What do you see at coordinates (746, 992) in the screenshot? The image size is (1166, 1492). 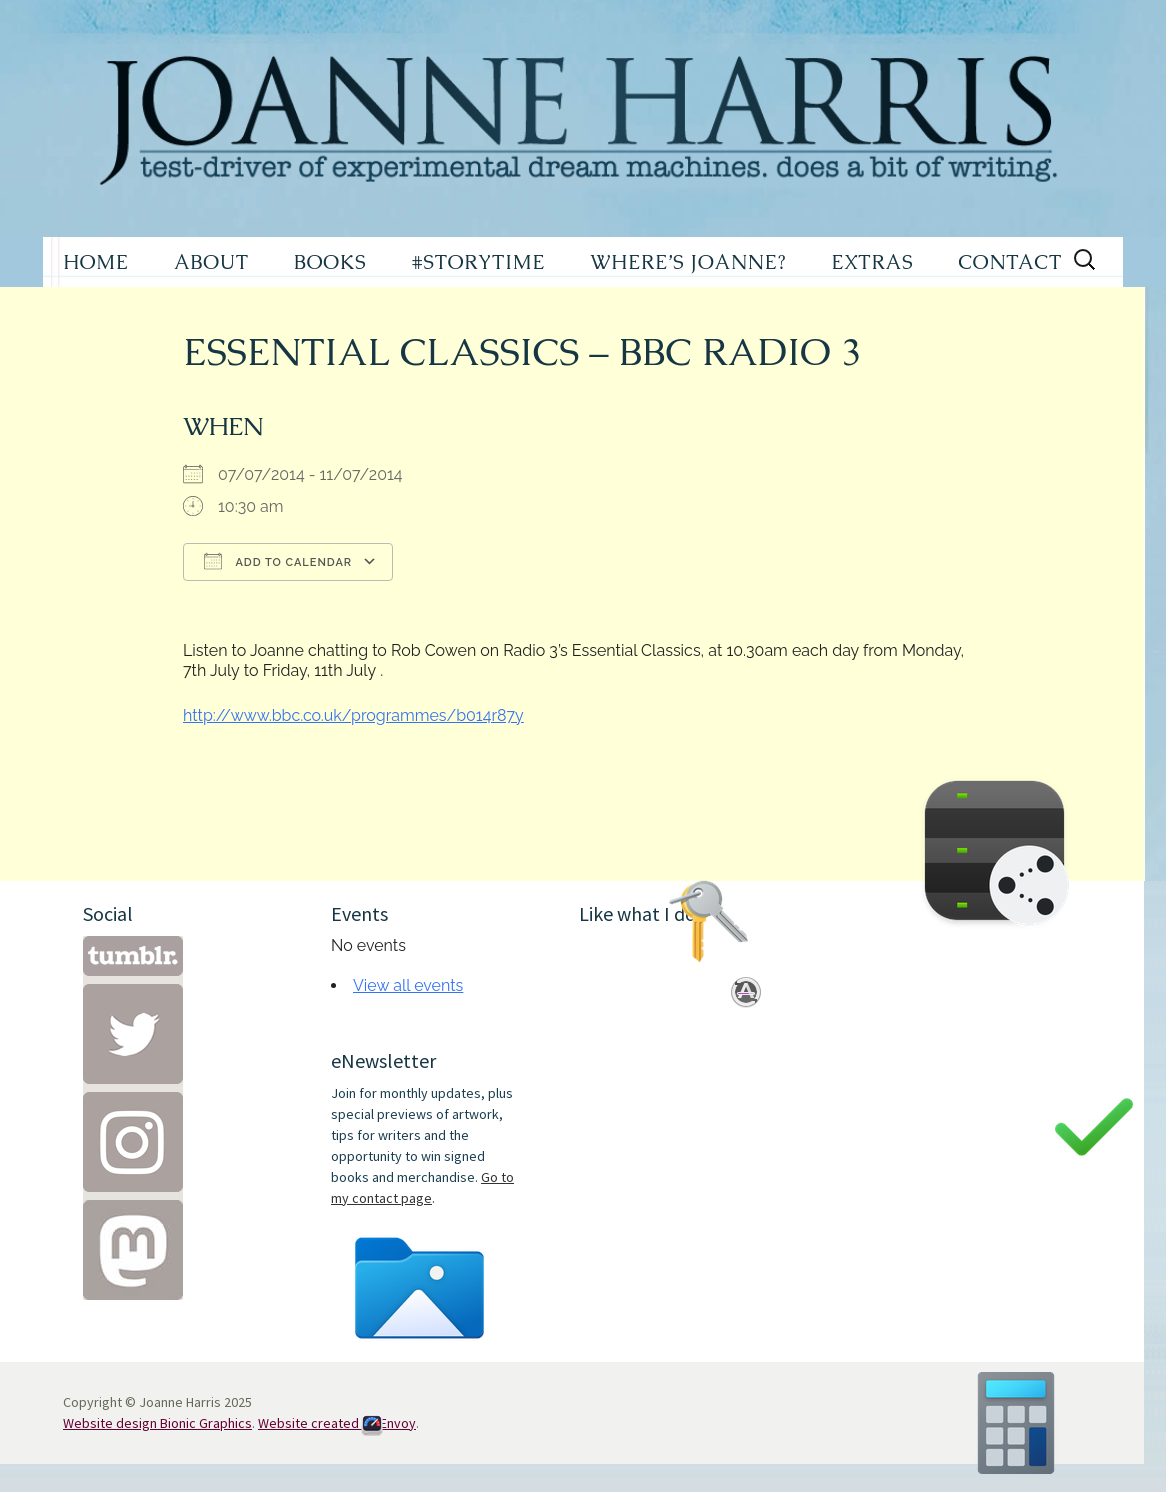 I see `open the software update manager` at bounding box center [746, 992].